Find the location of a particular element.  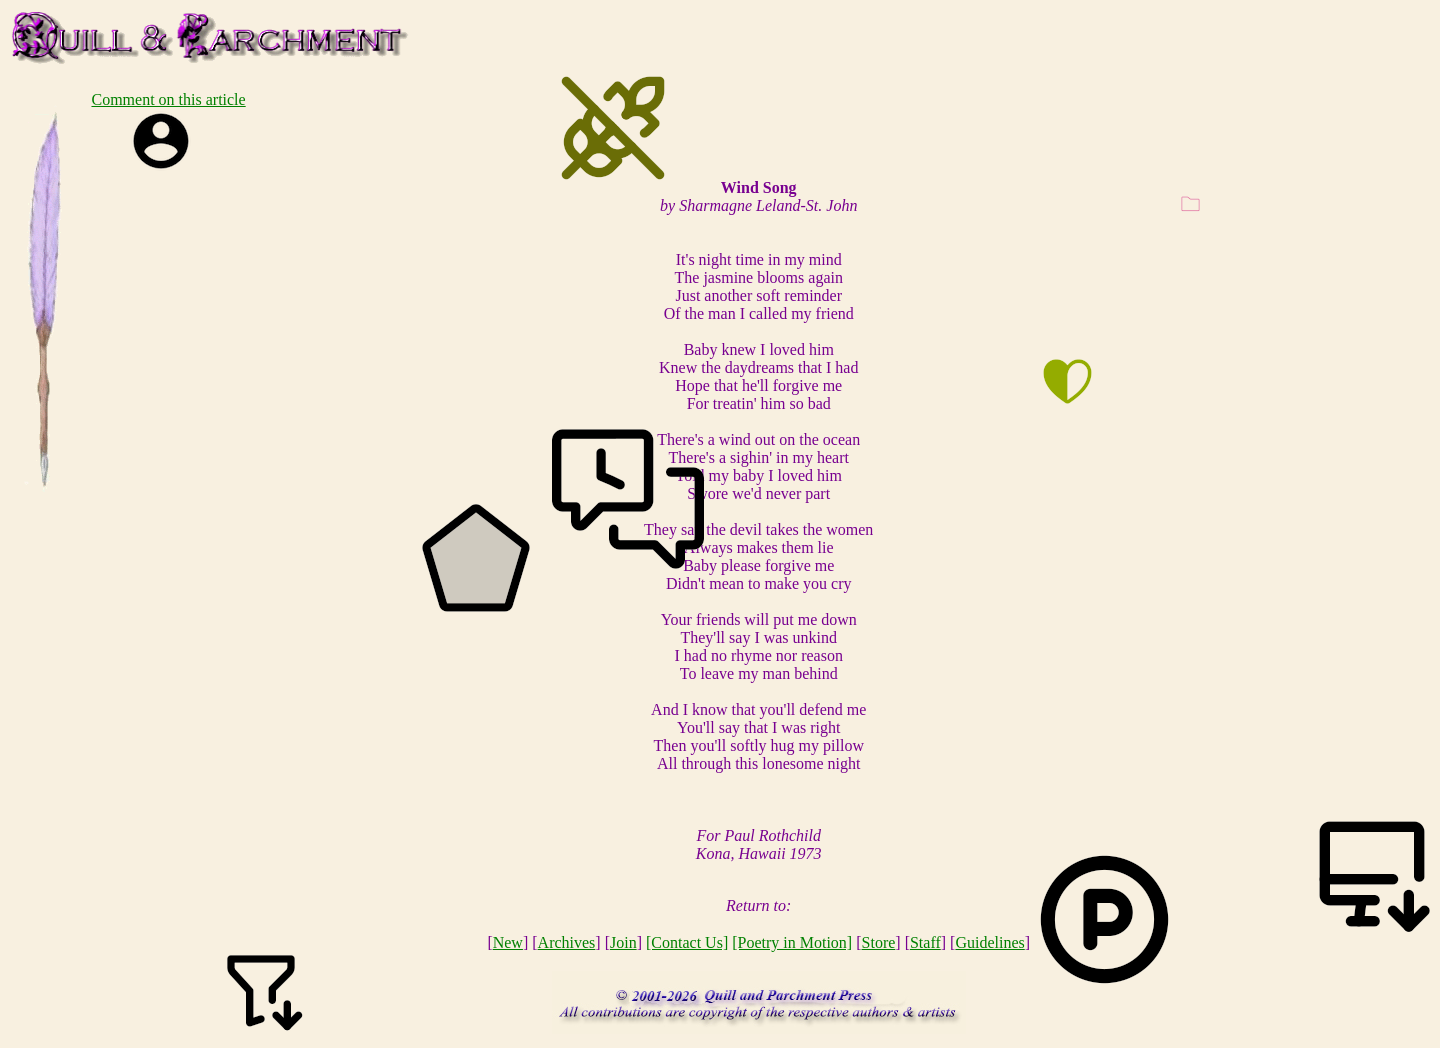

open file folder is located at coordinates (1190, 203).